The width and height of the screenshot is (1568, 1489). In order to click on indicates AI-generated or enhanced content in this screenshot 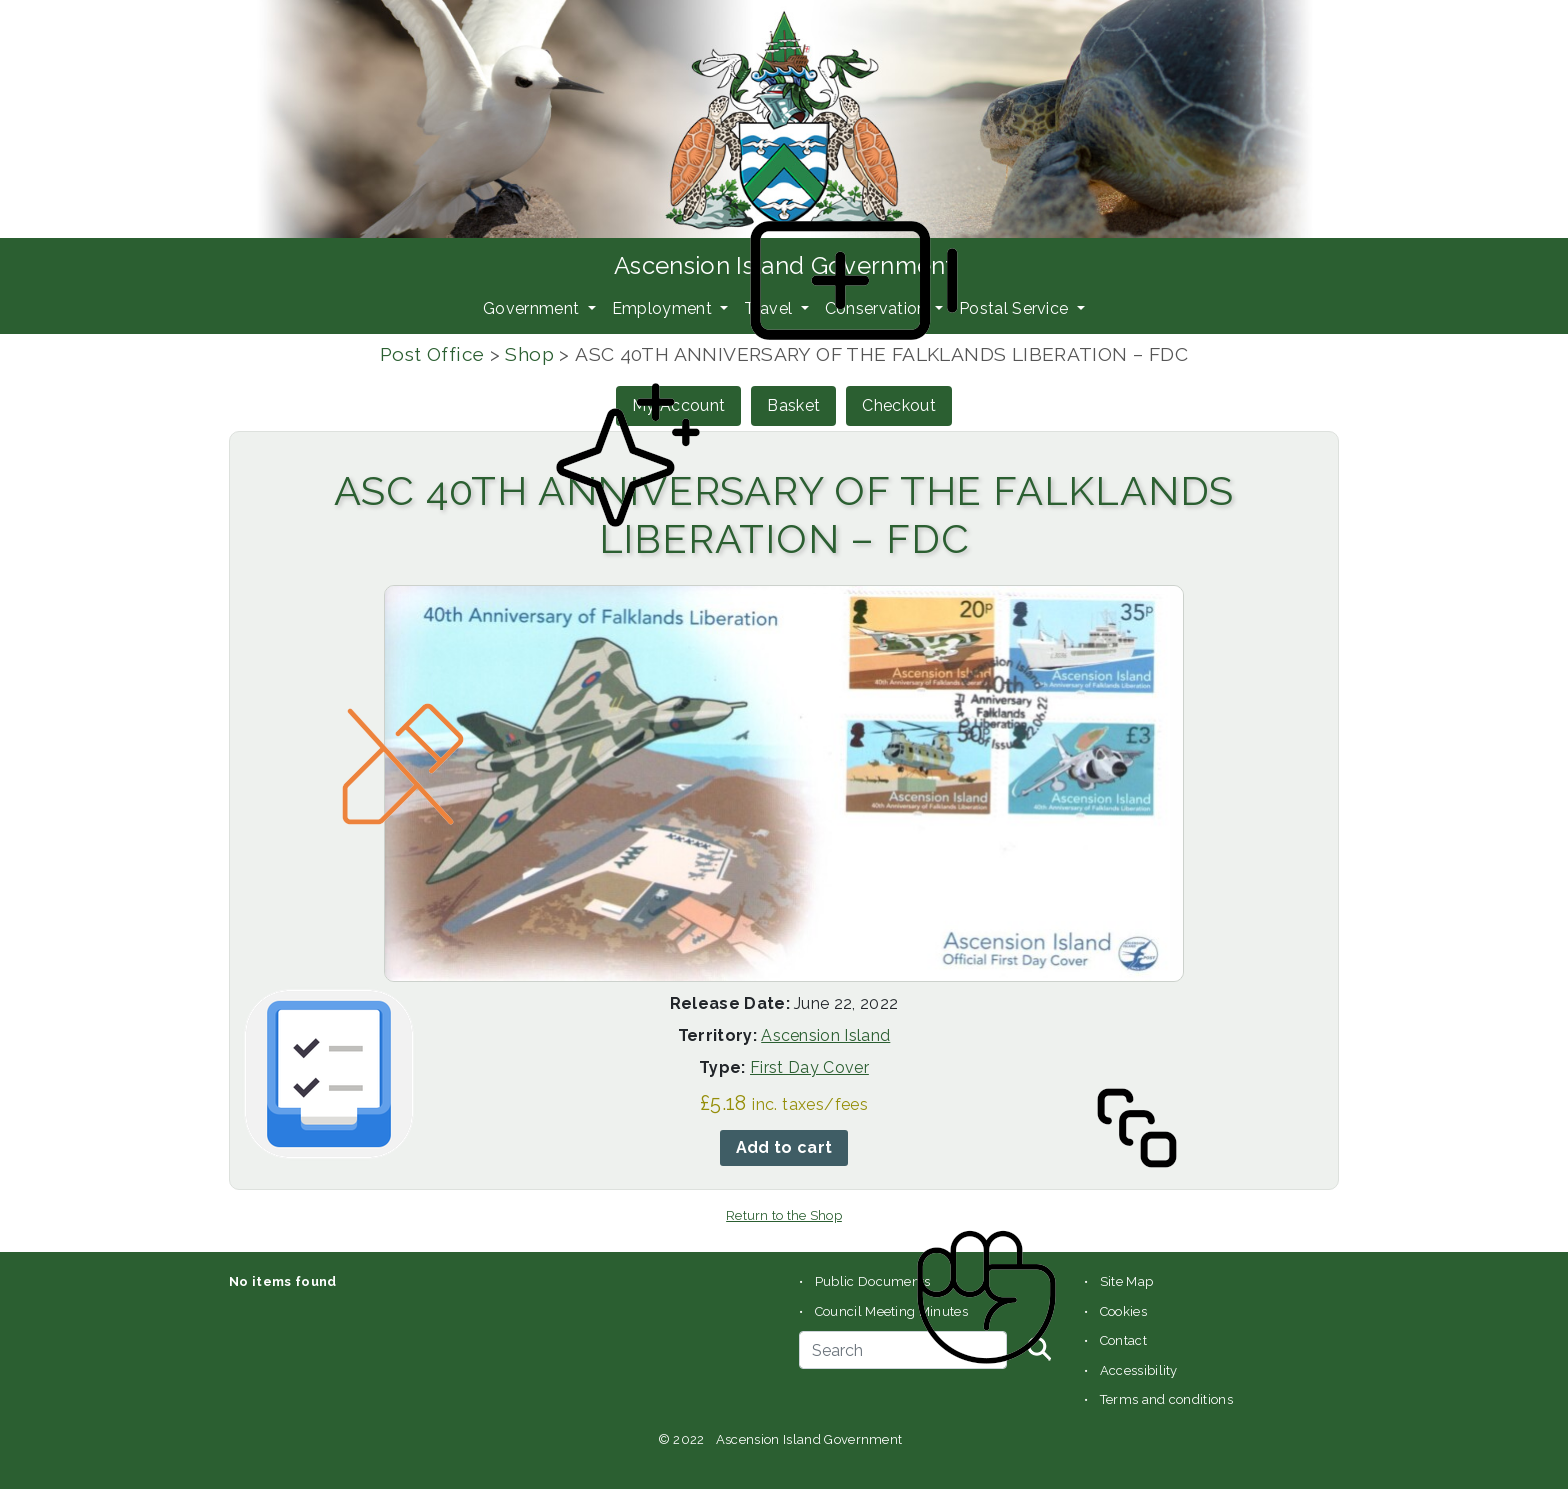, I will do `click(625, 457)`.